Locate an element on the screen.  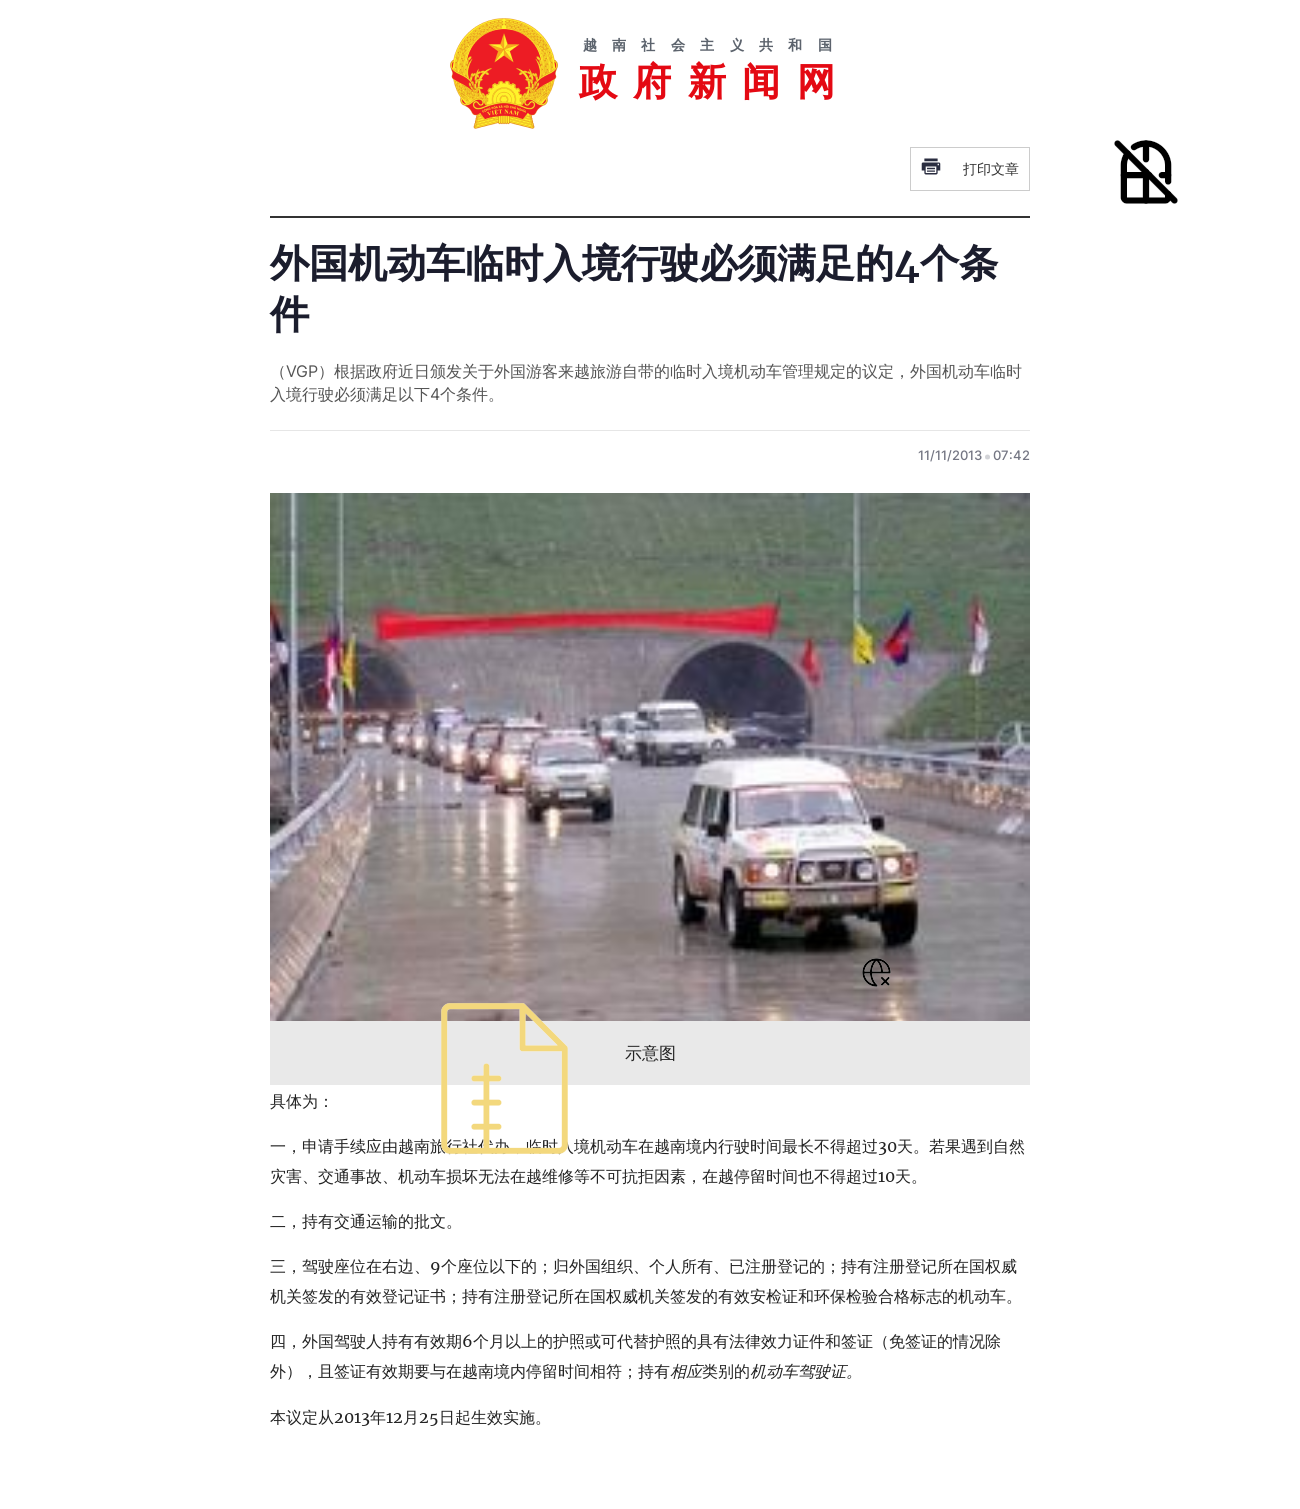
no internet connection is located at coordinates (876, 972).